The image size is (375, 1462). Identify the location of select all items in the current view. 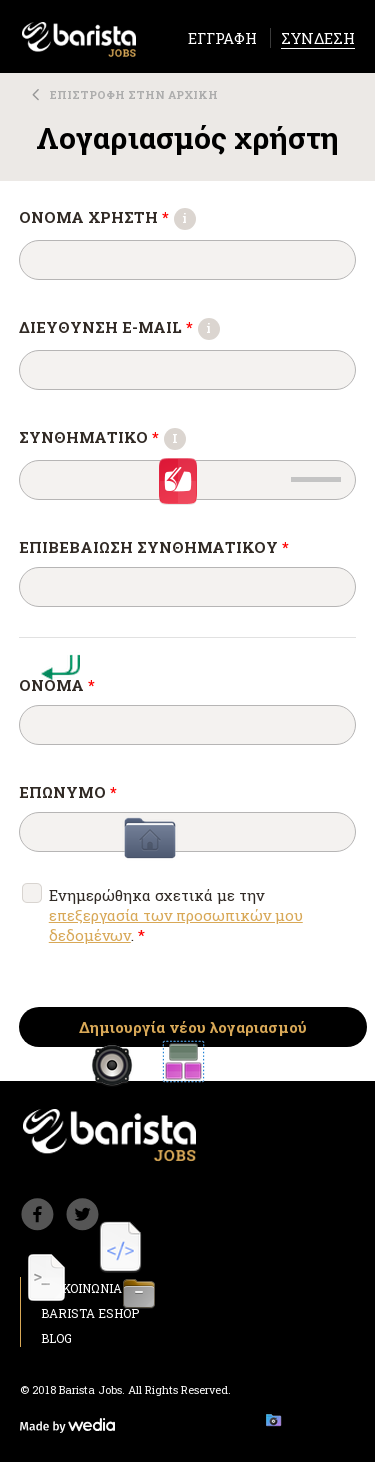
(183, 1061).